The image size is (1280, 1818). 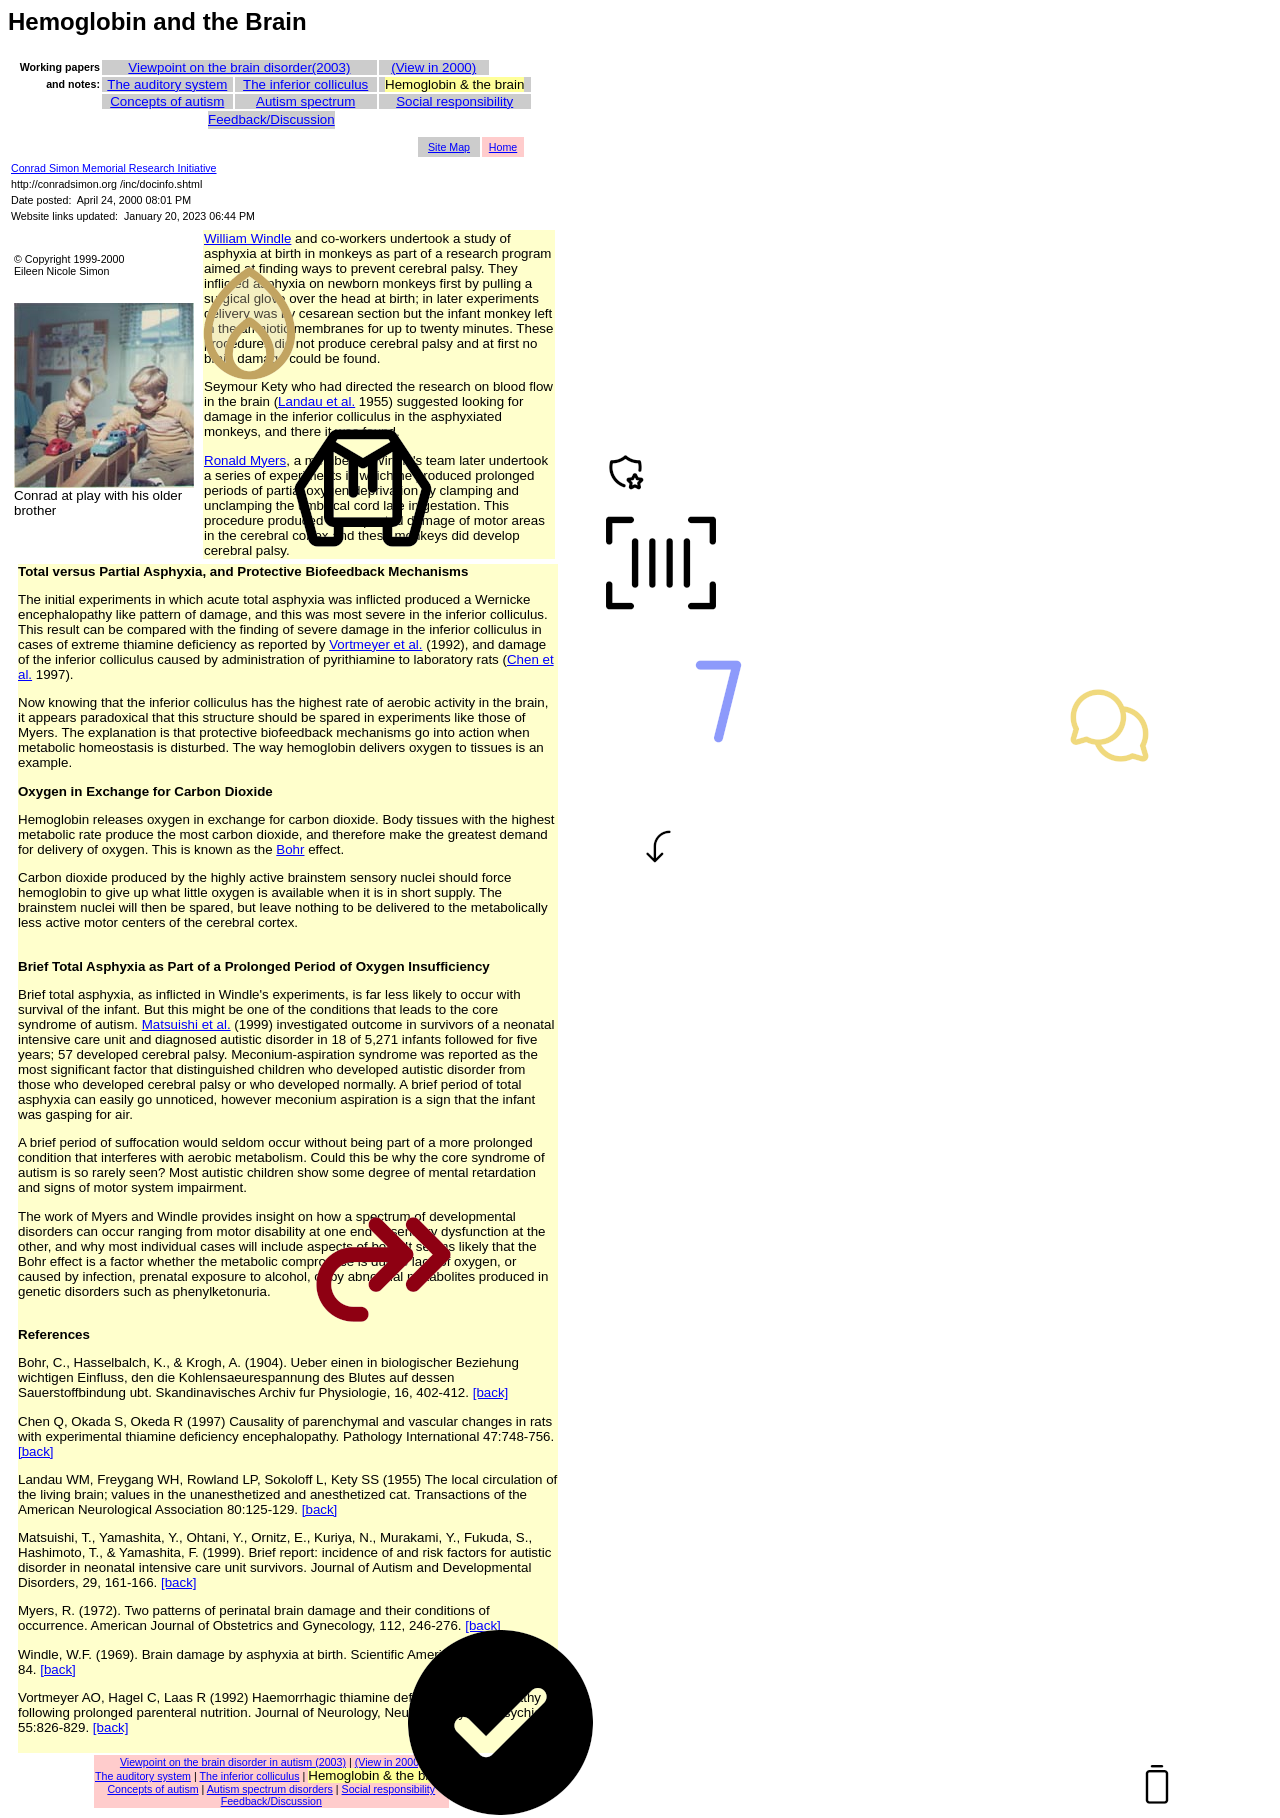 I want to click on premium security or protection status, so click(x=625, y=471).